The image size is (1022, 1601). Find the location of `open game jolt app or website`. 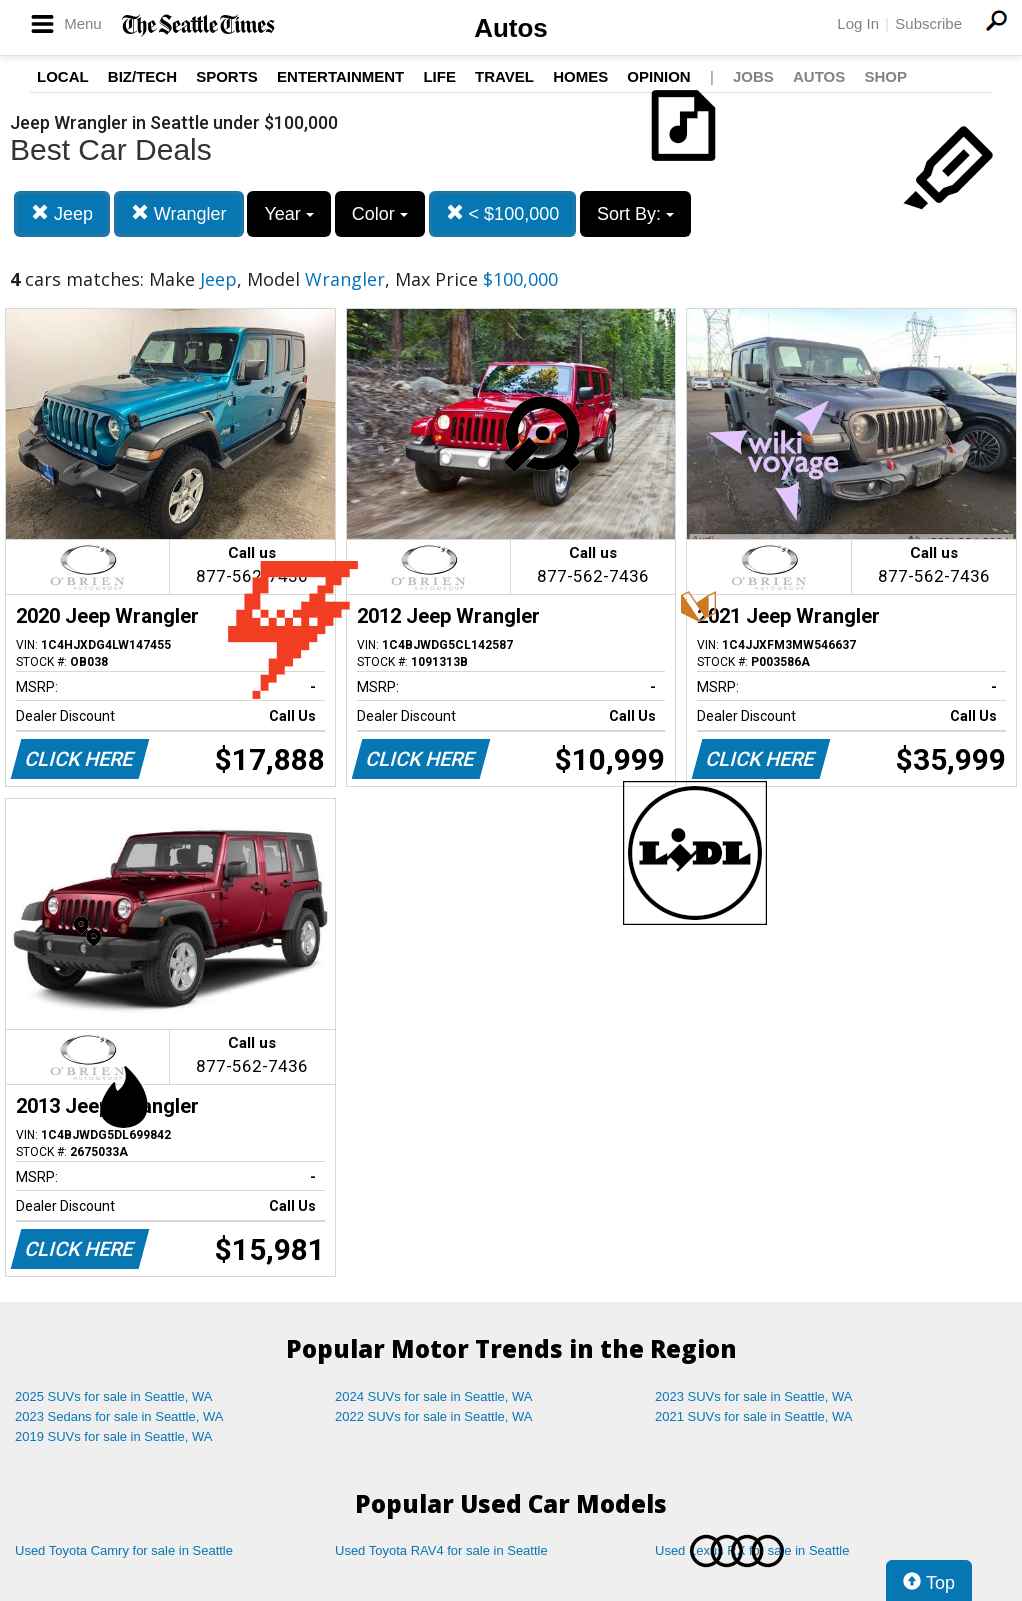

open game jolt app or website is located at coordinates (293, 630).